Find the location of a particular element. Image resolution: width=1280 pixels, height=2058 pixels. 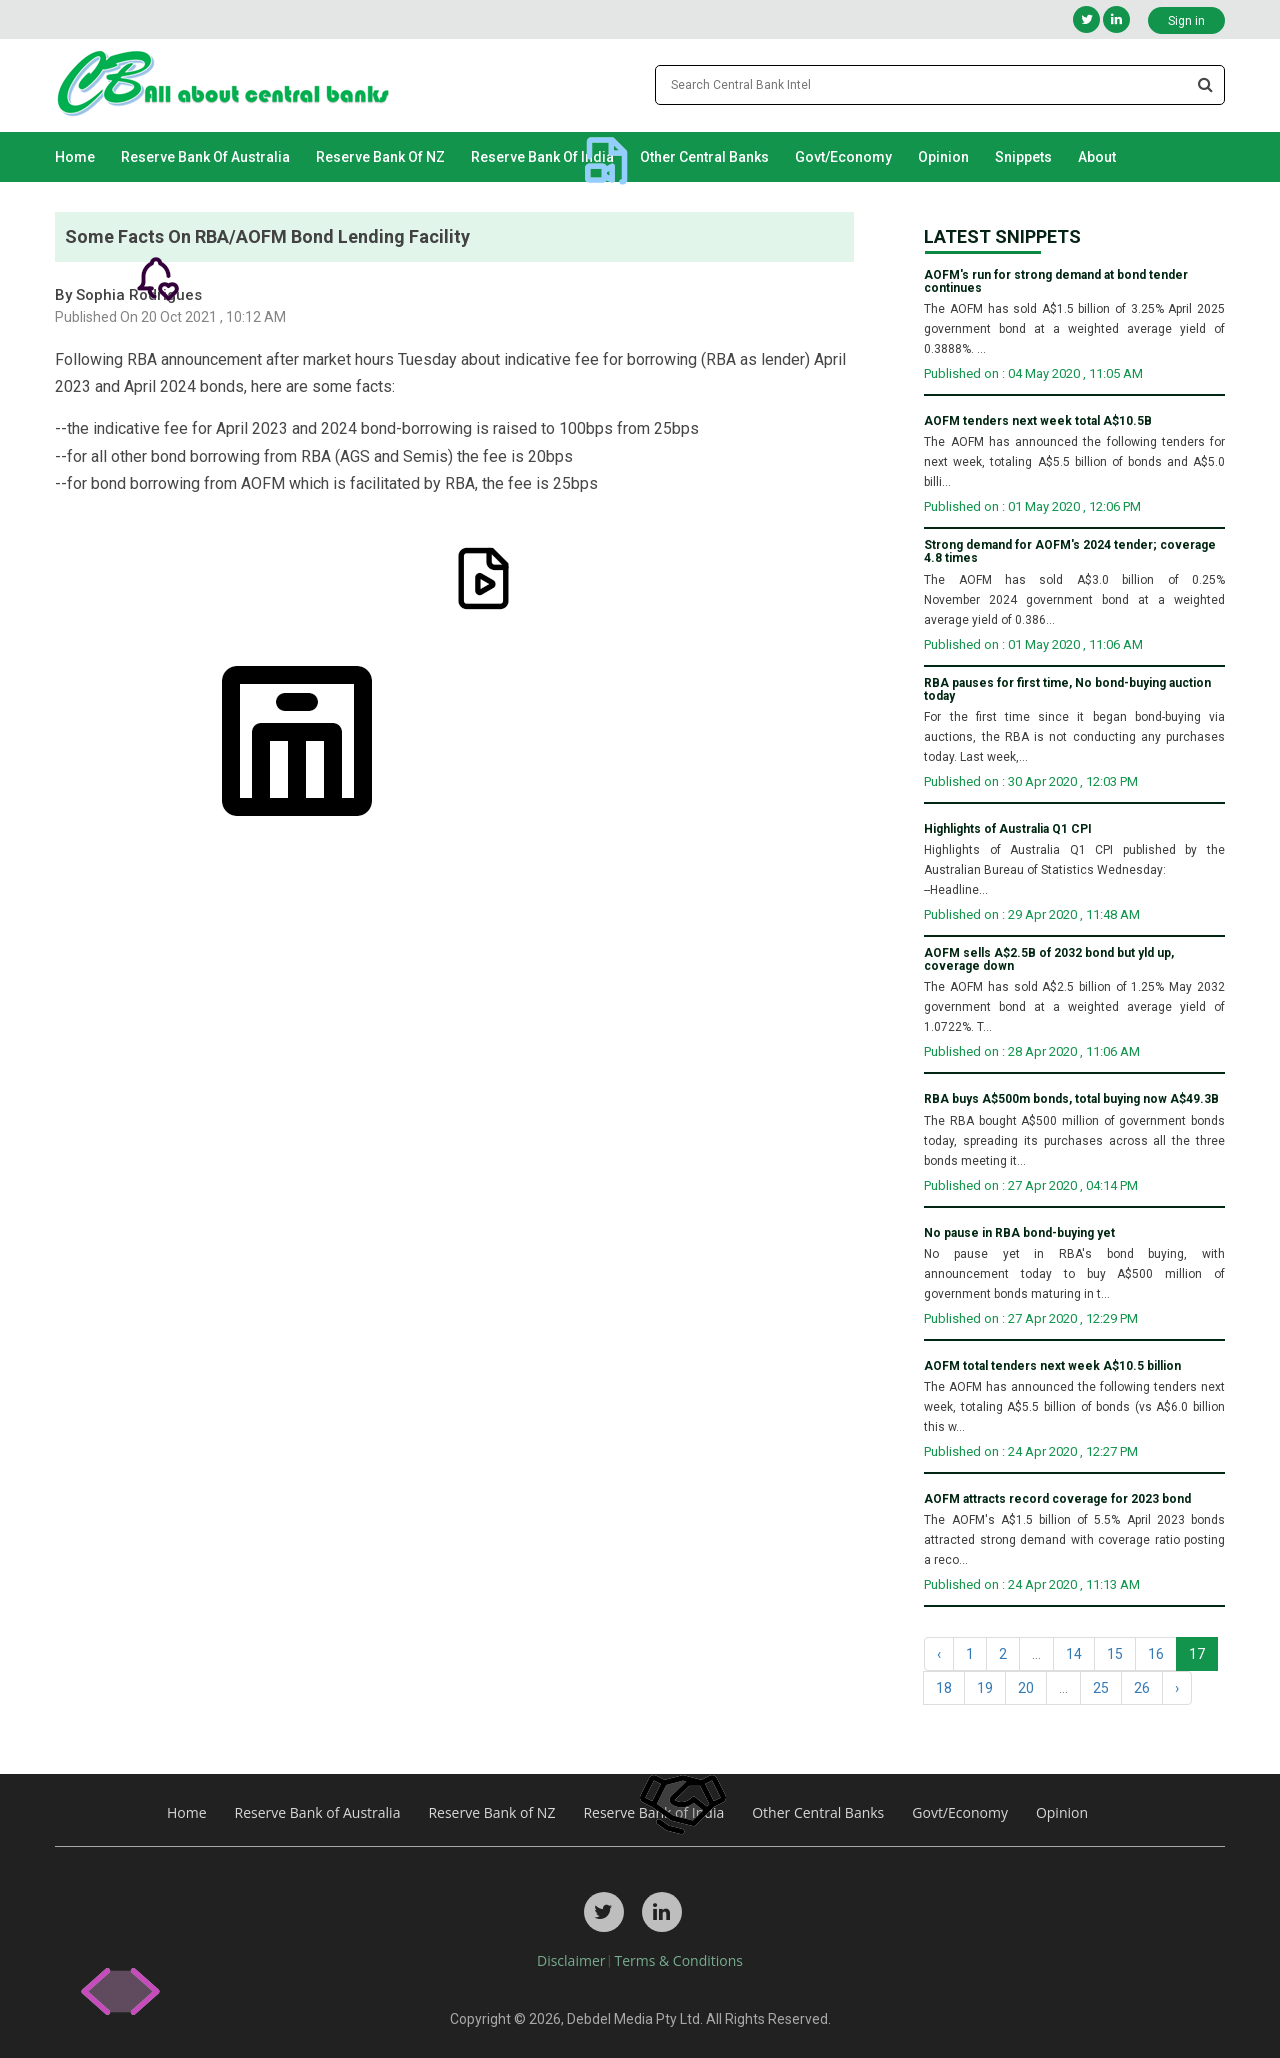

indicates a partnership or collaboration feature is located at coordinates (683, 1802).